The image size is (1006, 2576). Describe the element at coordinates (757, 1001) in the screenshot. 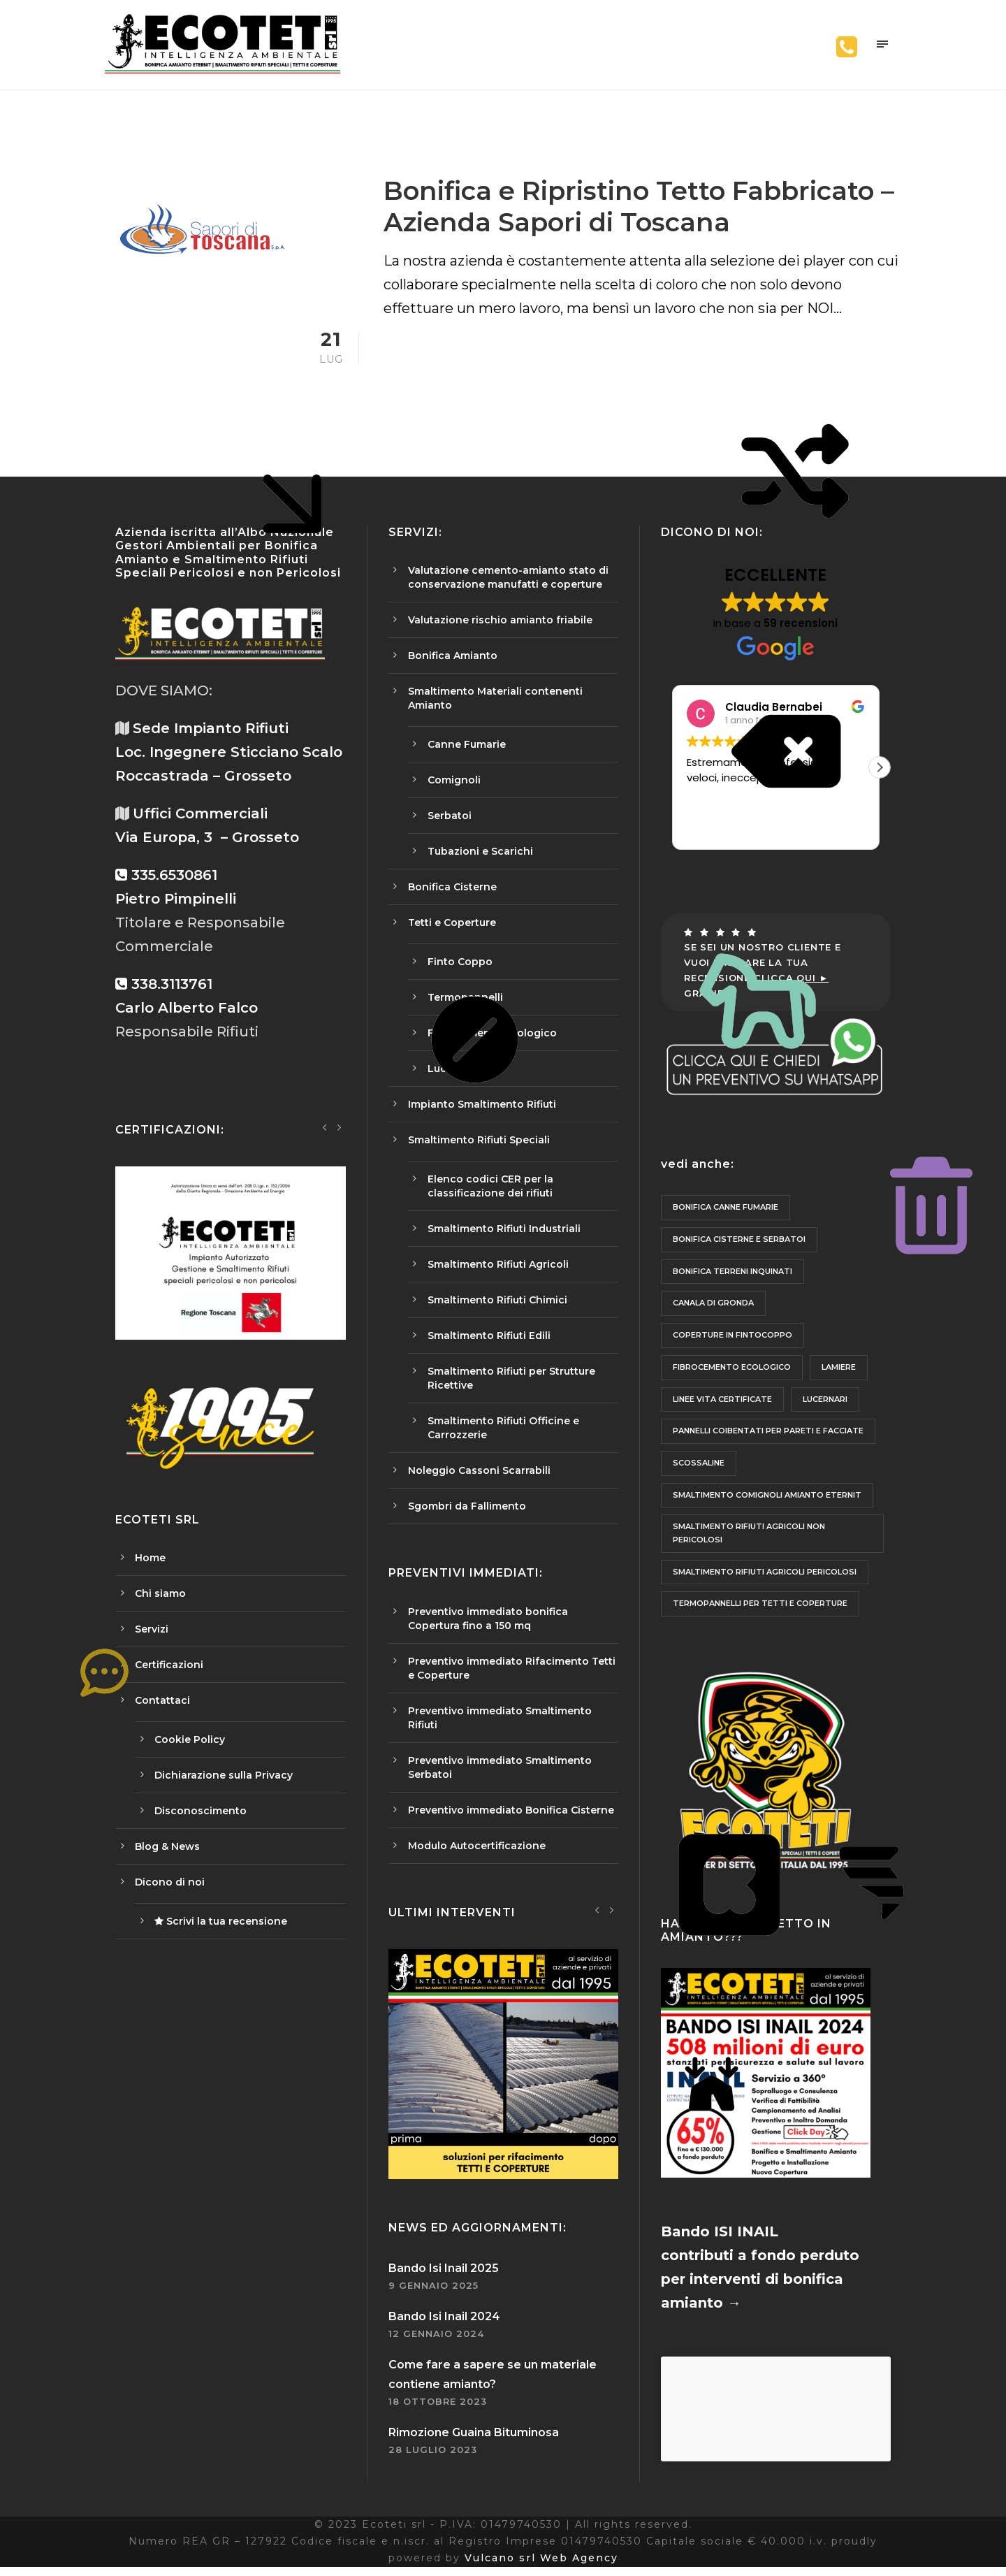

I see `access equestrian or horseback riding features` at that location.